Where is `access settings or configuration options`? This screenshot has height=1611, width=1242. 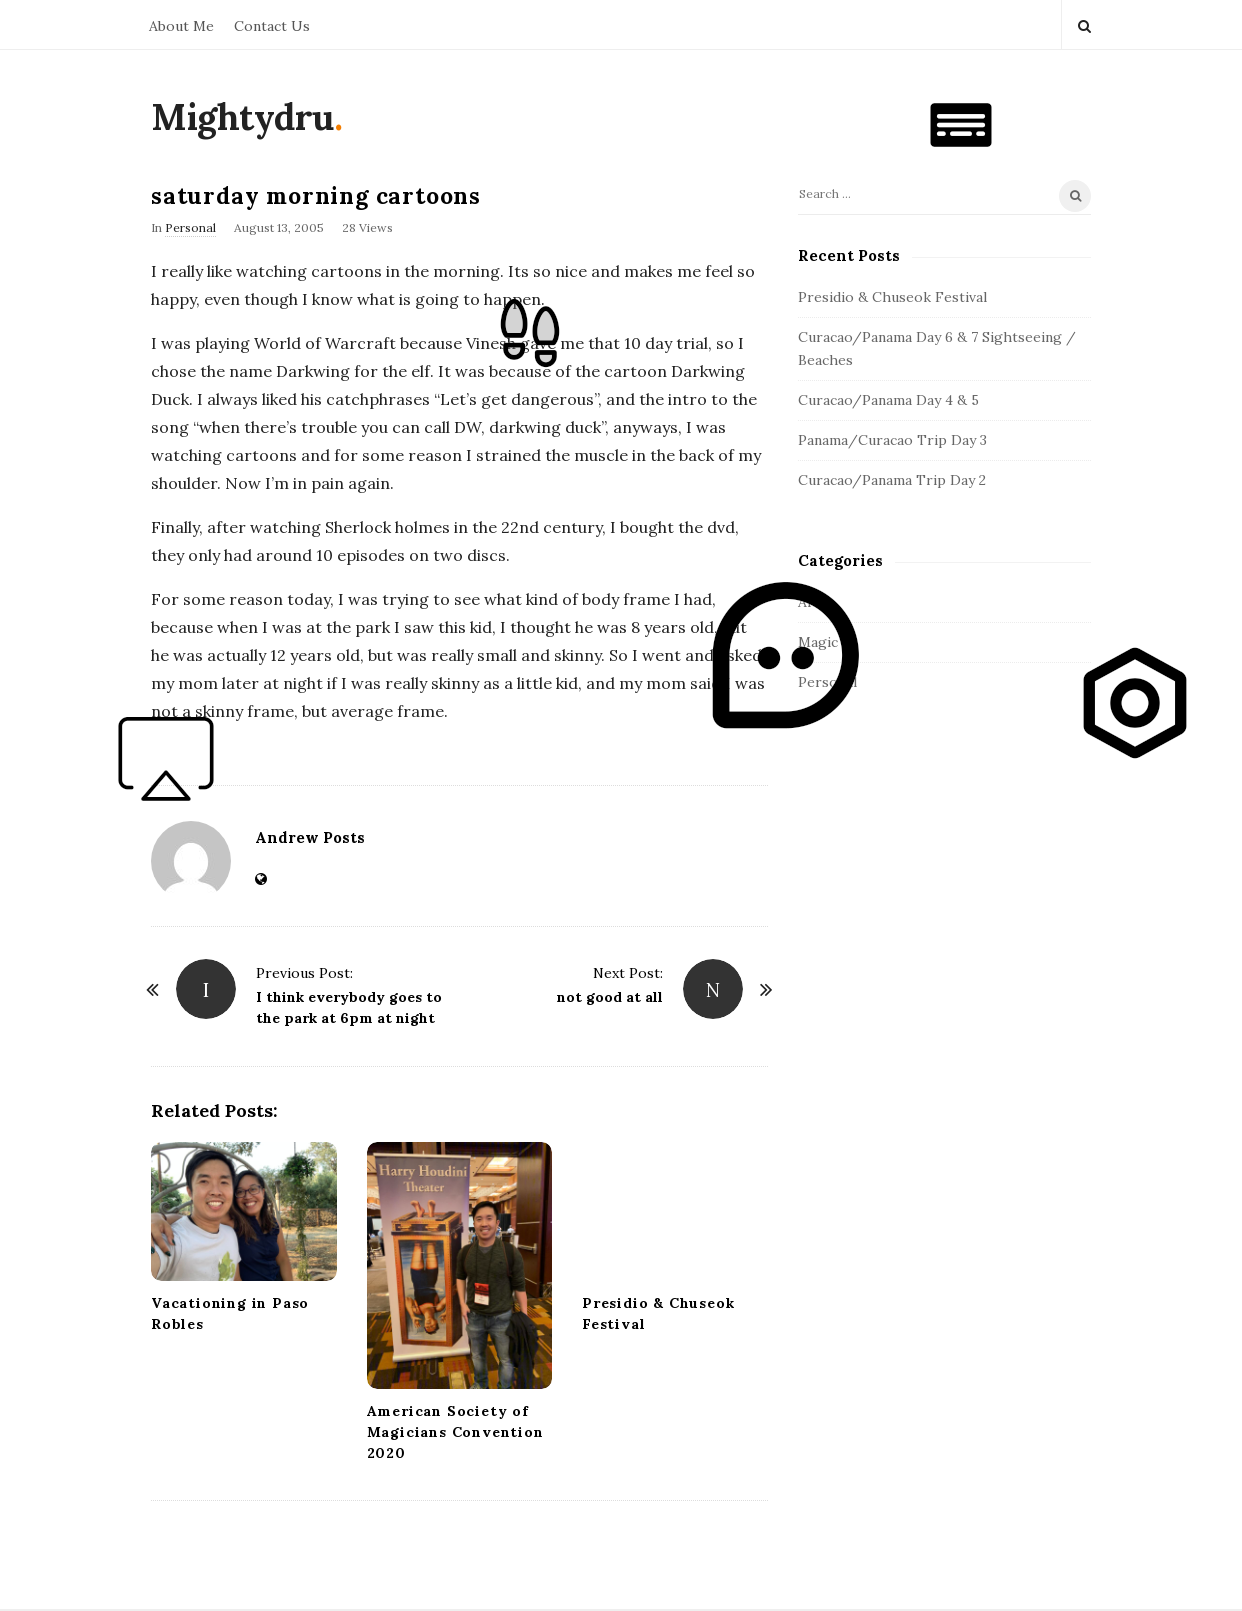 access settings or configuration options is located at coordinates (1135, 703).